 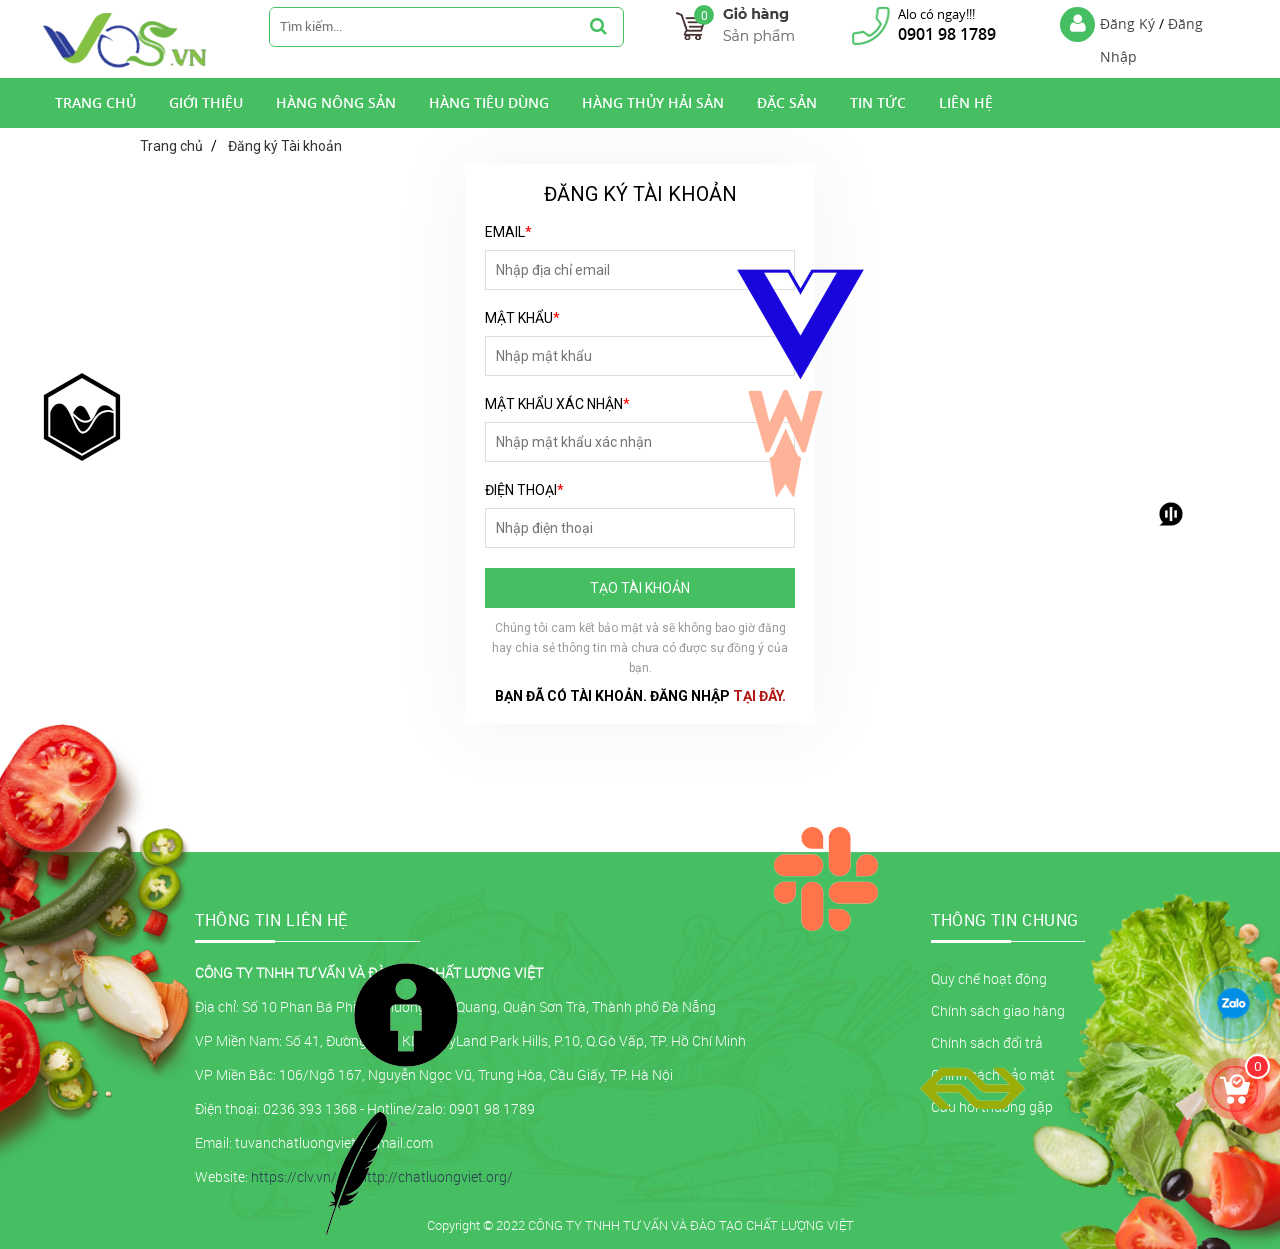 I want to click on chart.js library logo, so click(x=82, y=417).